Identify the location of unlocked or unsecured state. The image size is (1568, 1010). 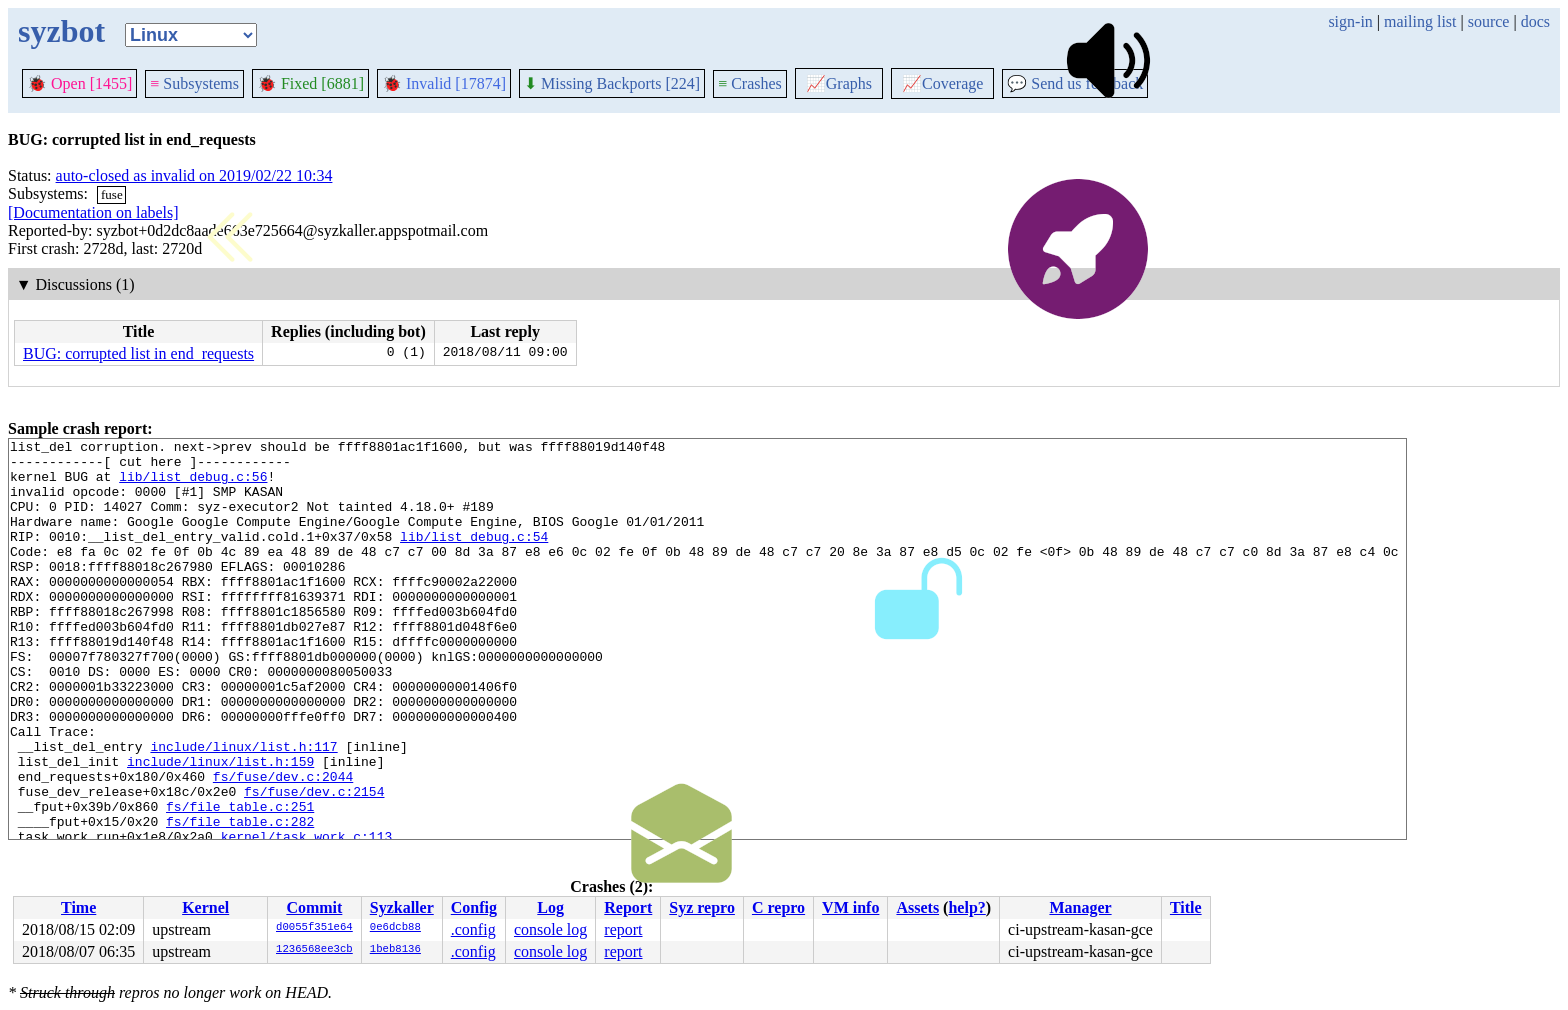
(918, 598).